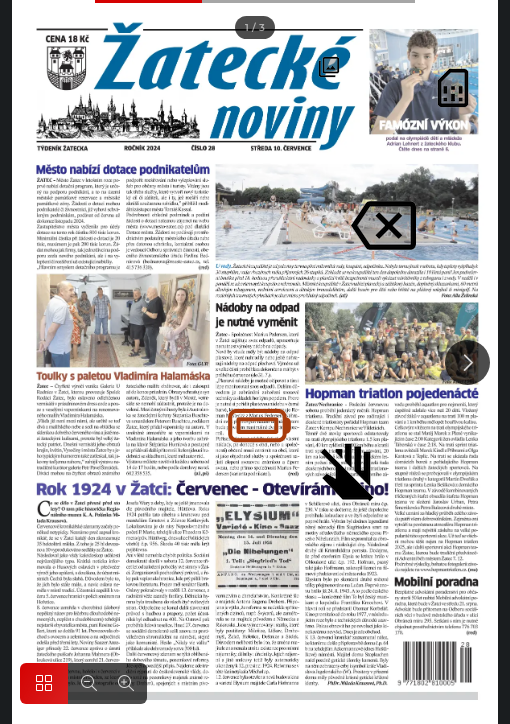  Describe the element at coordinates (349, 473) in the screenshot. I see `do not touch - indicates touchscreen disabled` at that location.